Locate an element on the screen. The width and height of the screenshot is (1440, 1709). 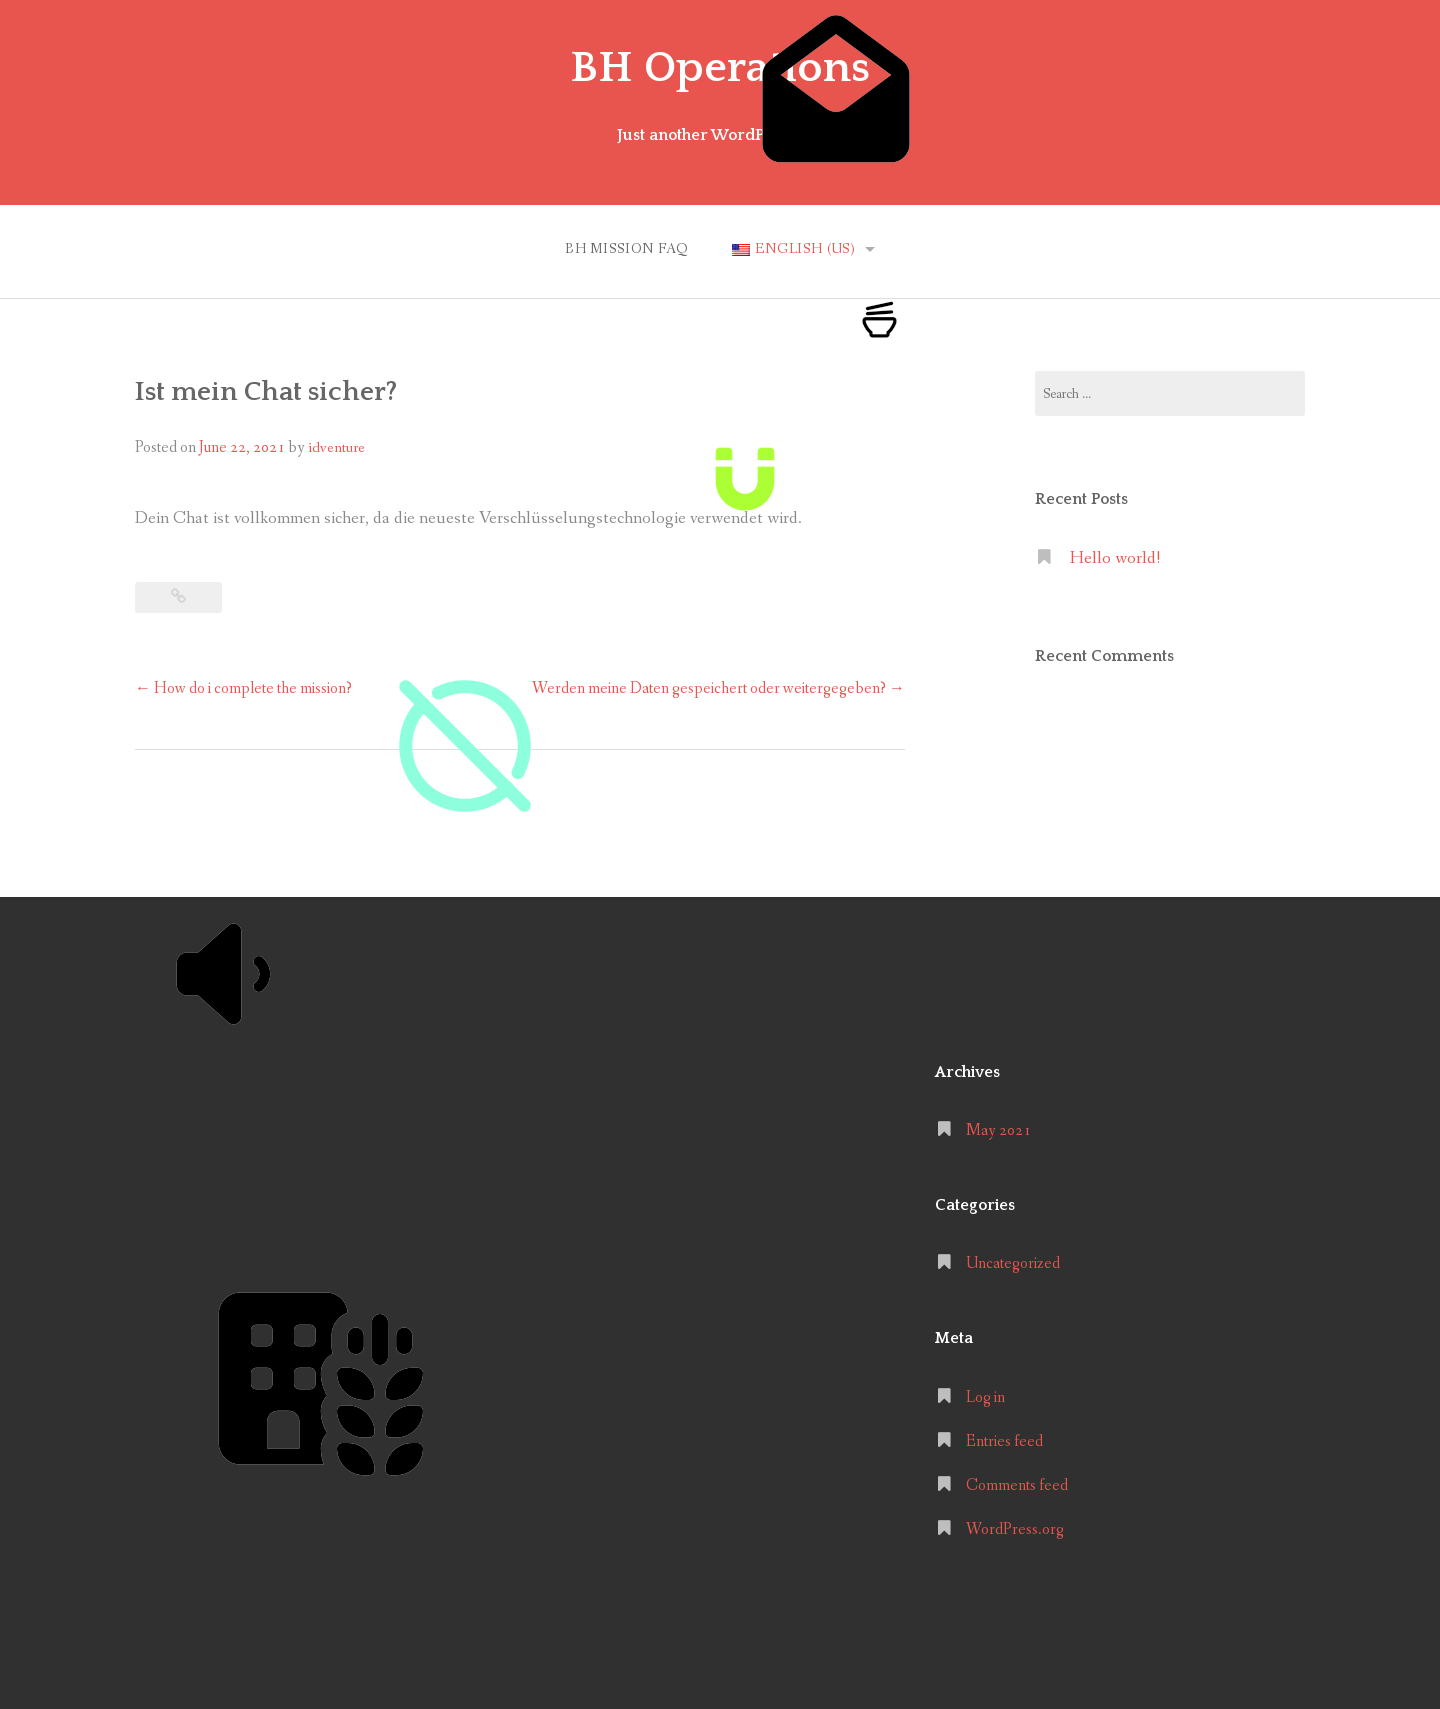
adjust audio to low volume is located at coordinates (227, 974).